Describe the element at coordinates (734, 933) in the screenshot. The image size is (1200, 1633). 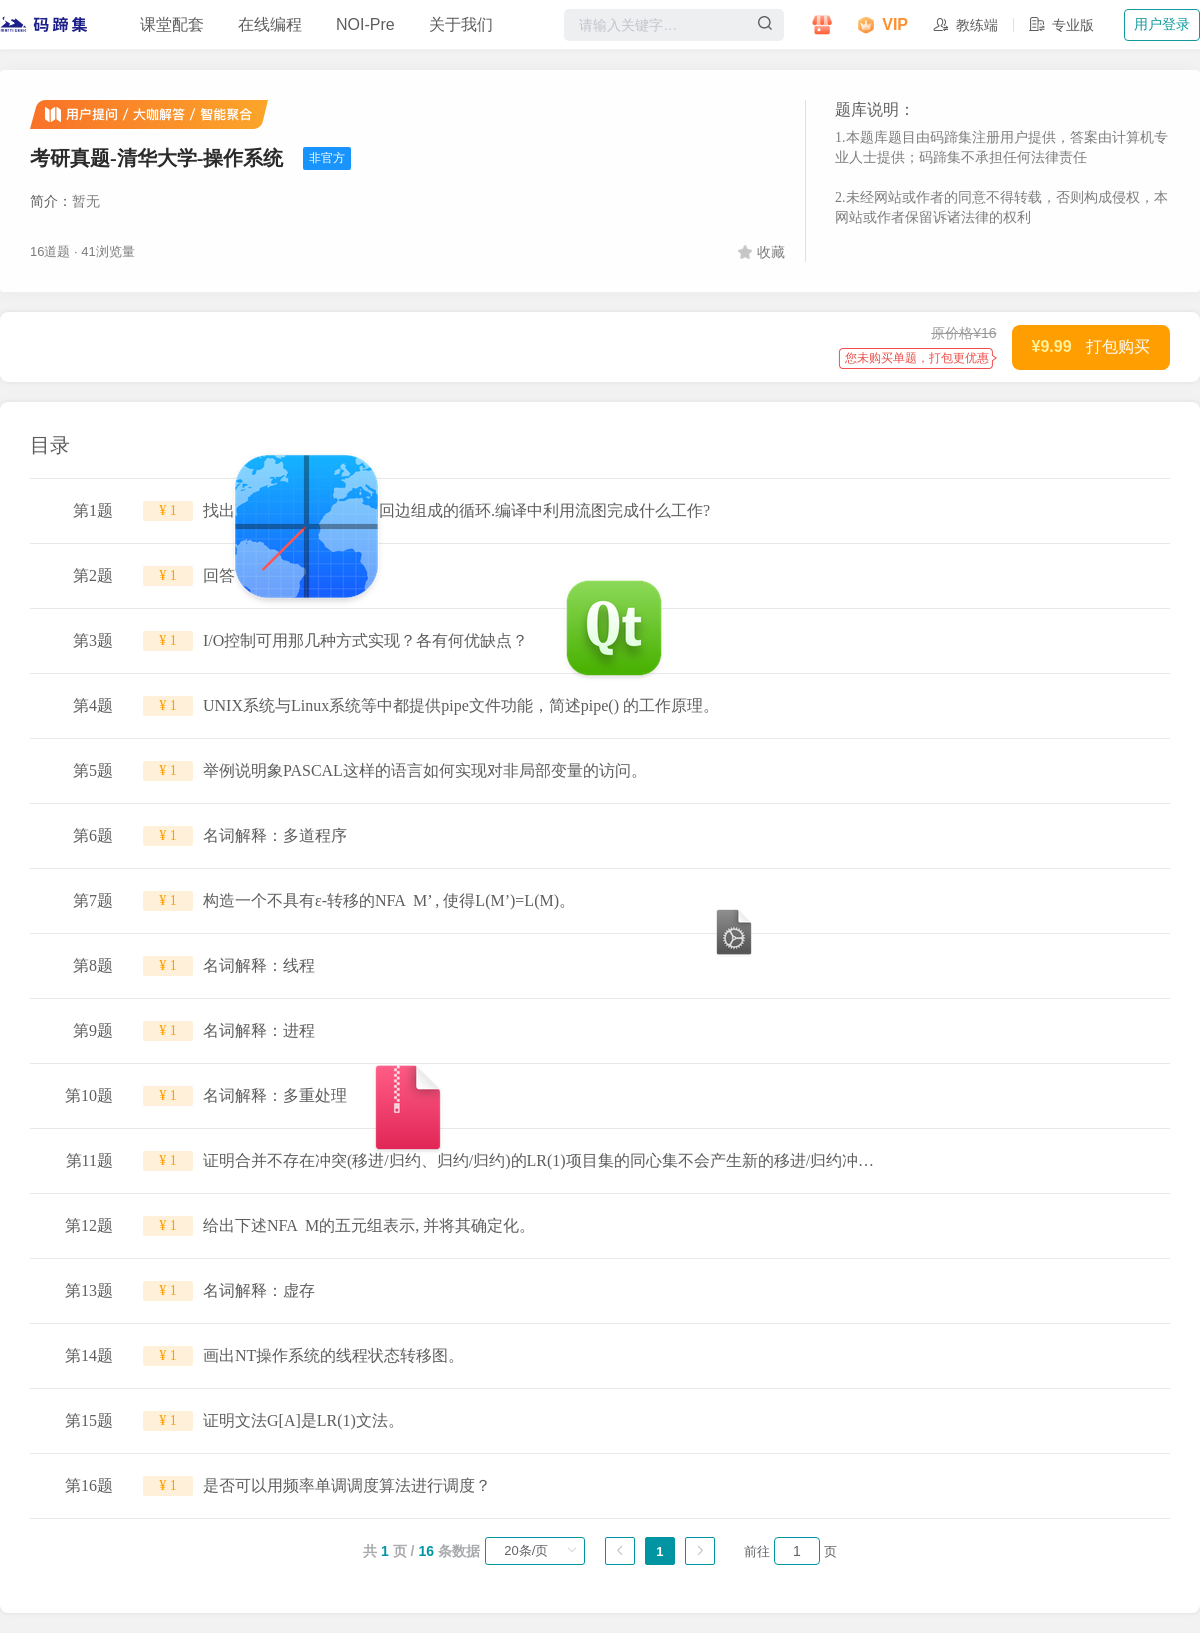
I see `a desktop application or executable file` at that location.